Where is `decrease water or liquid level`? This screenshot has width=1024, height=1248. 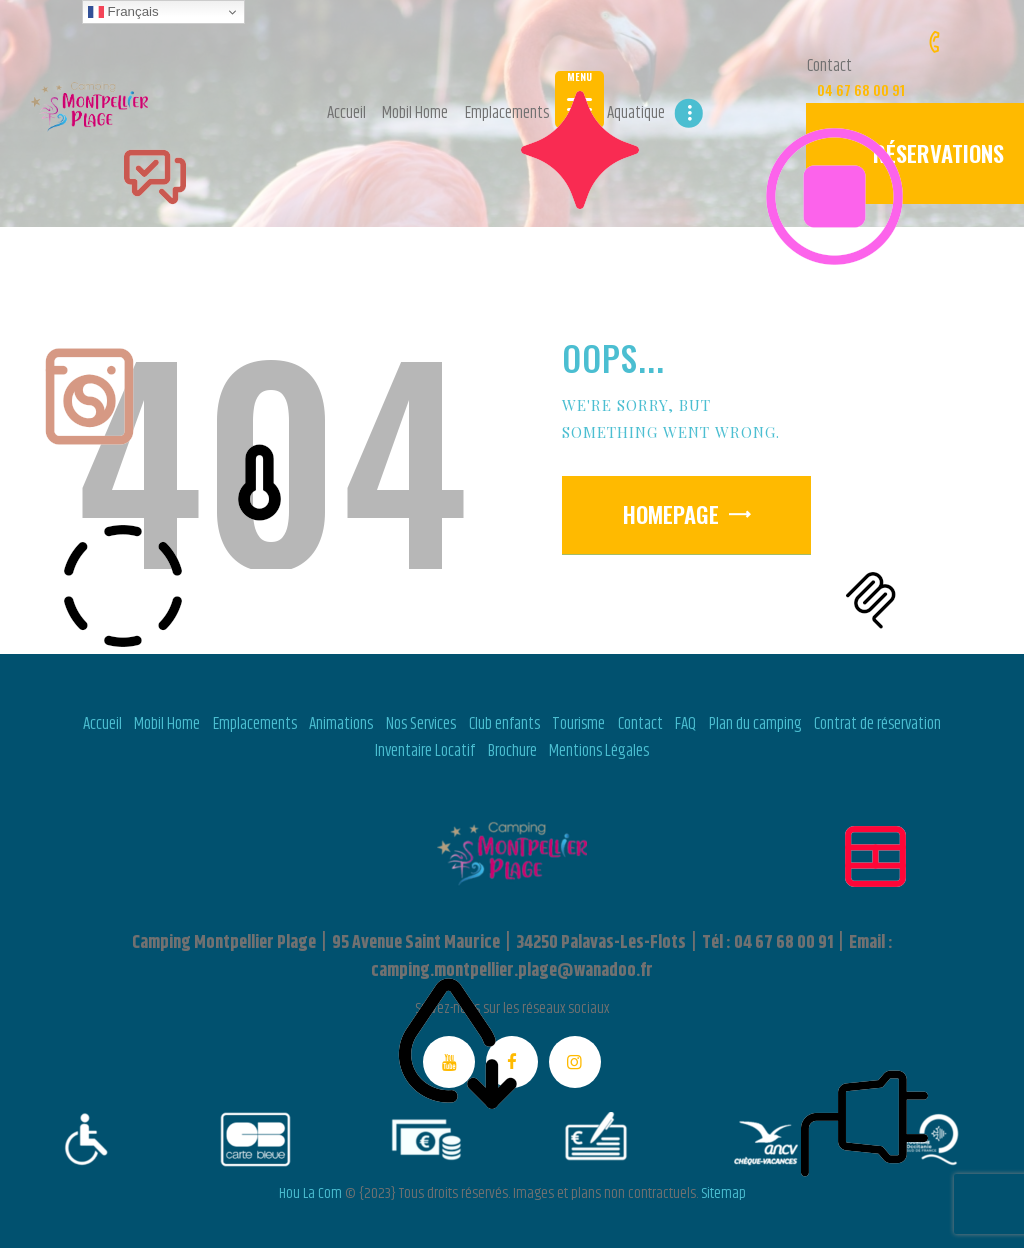 decrease water or liquid level is located at coordinates (448, 1040).